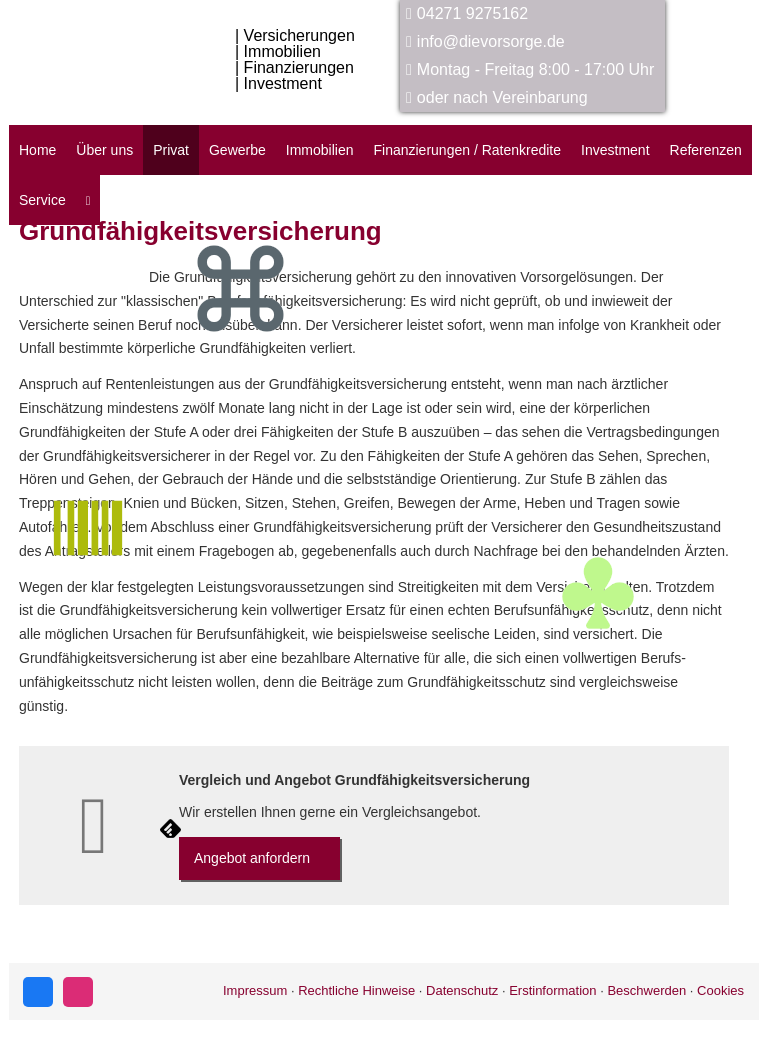  Describe the element at coordinates (88, 528) in the screenshot. I see `scan a barcode` at that location.